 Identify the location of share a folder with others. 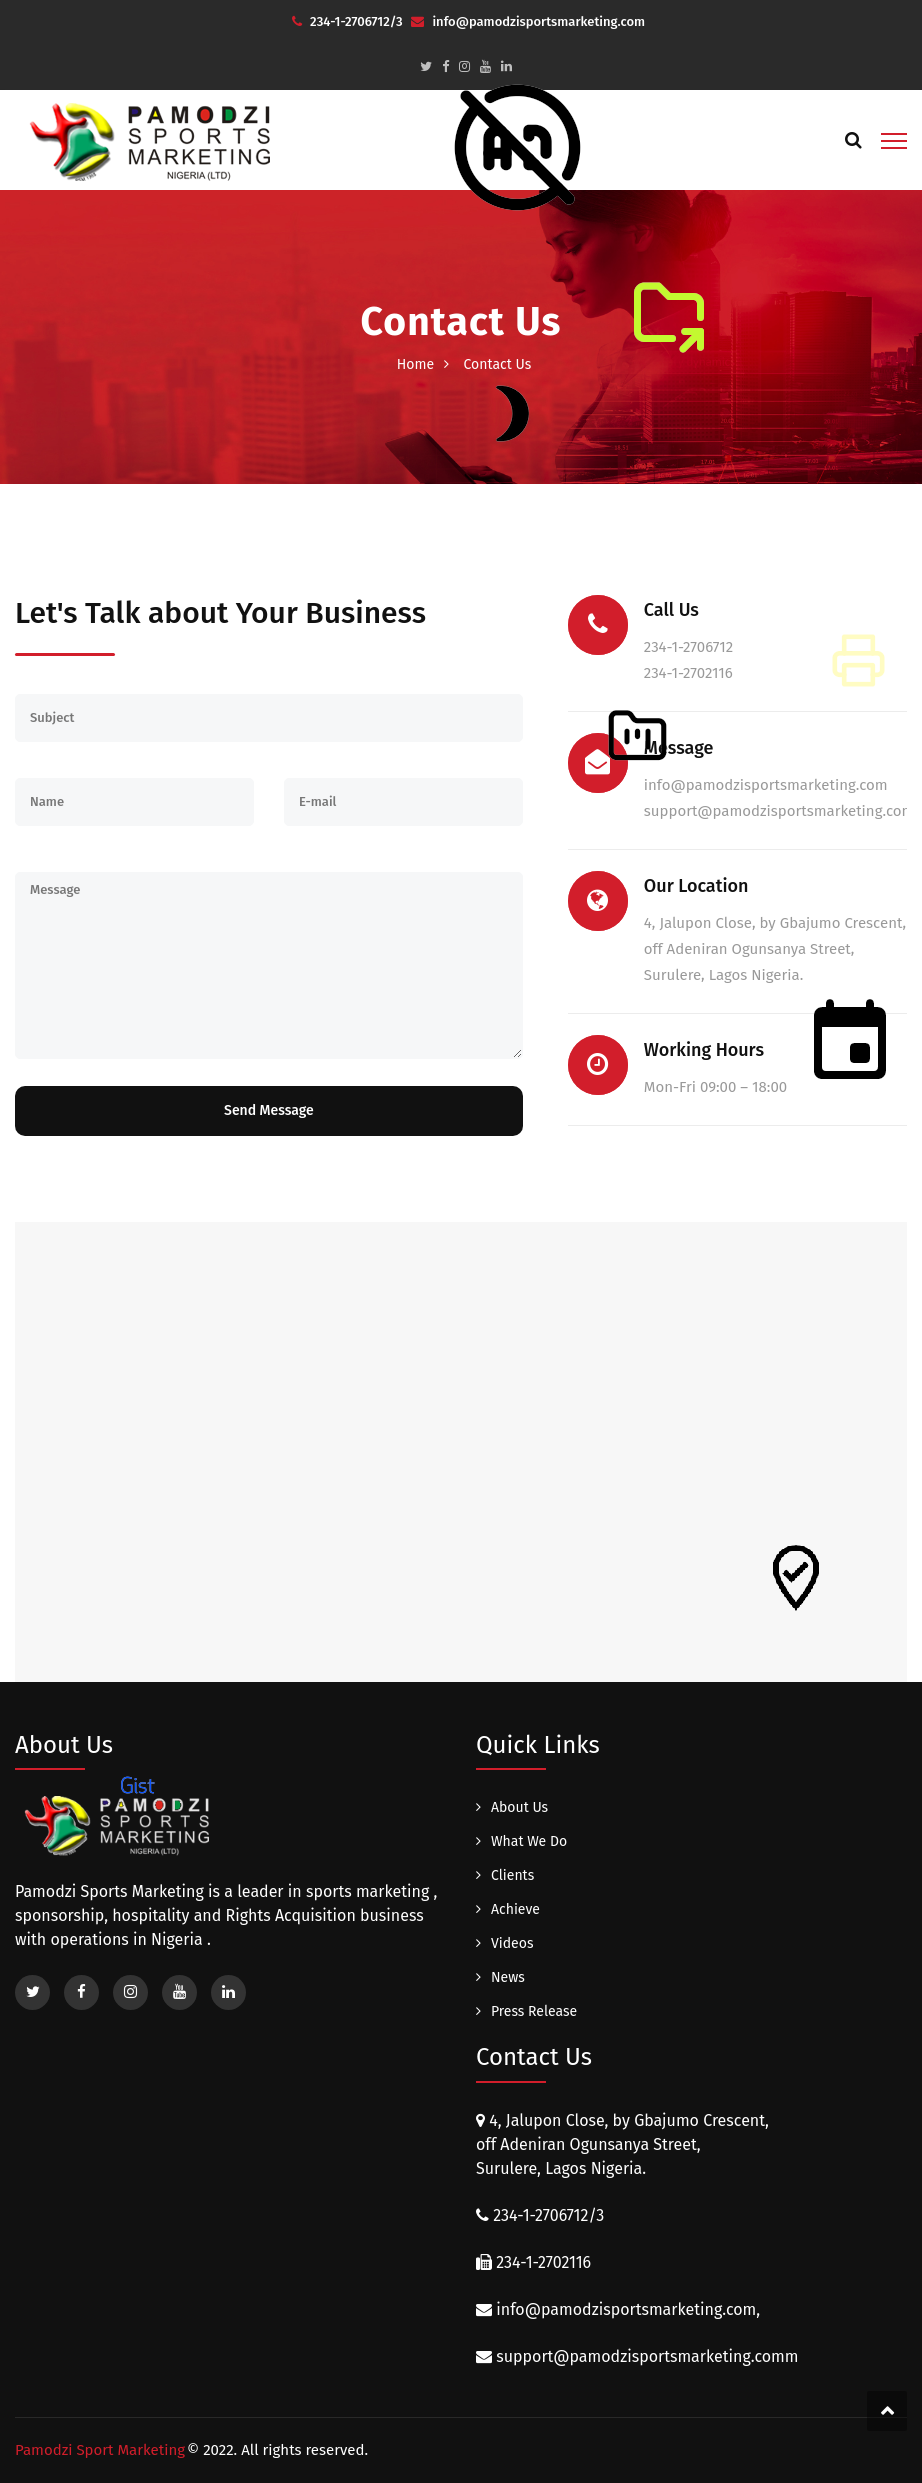
(669, 314).